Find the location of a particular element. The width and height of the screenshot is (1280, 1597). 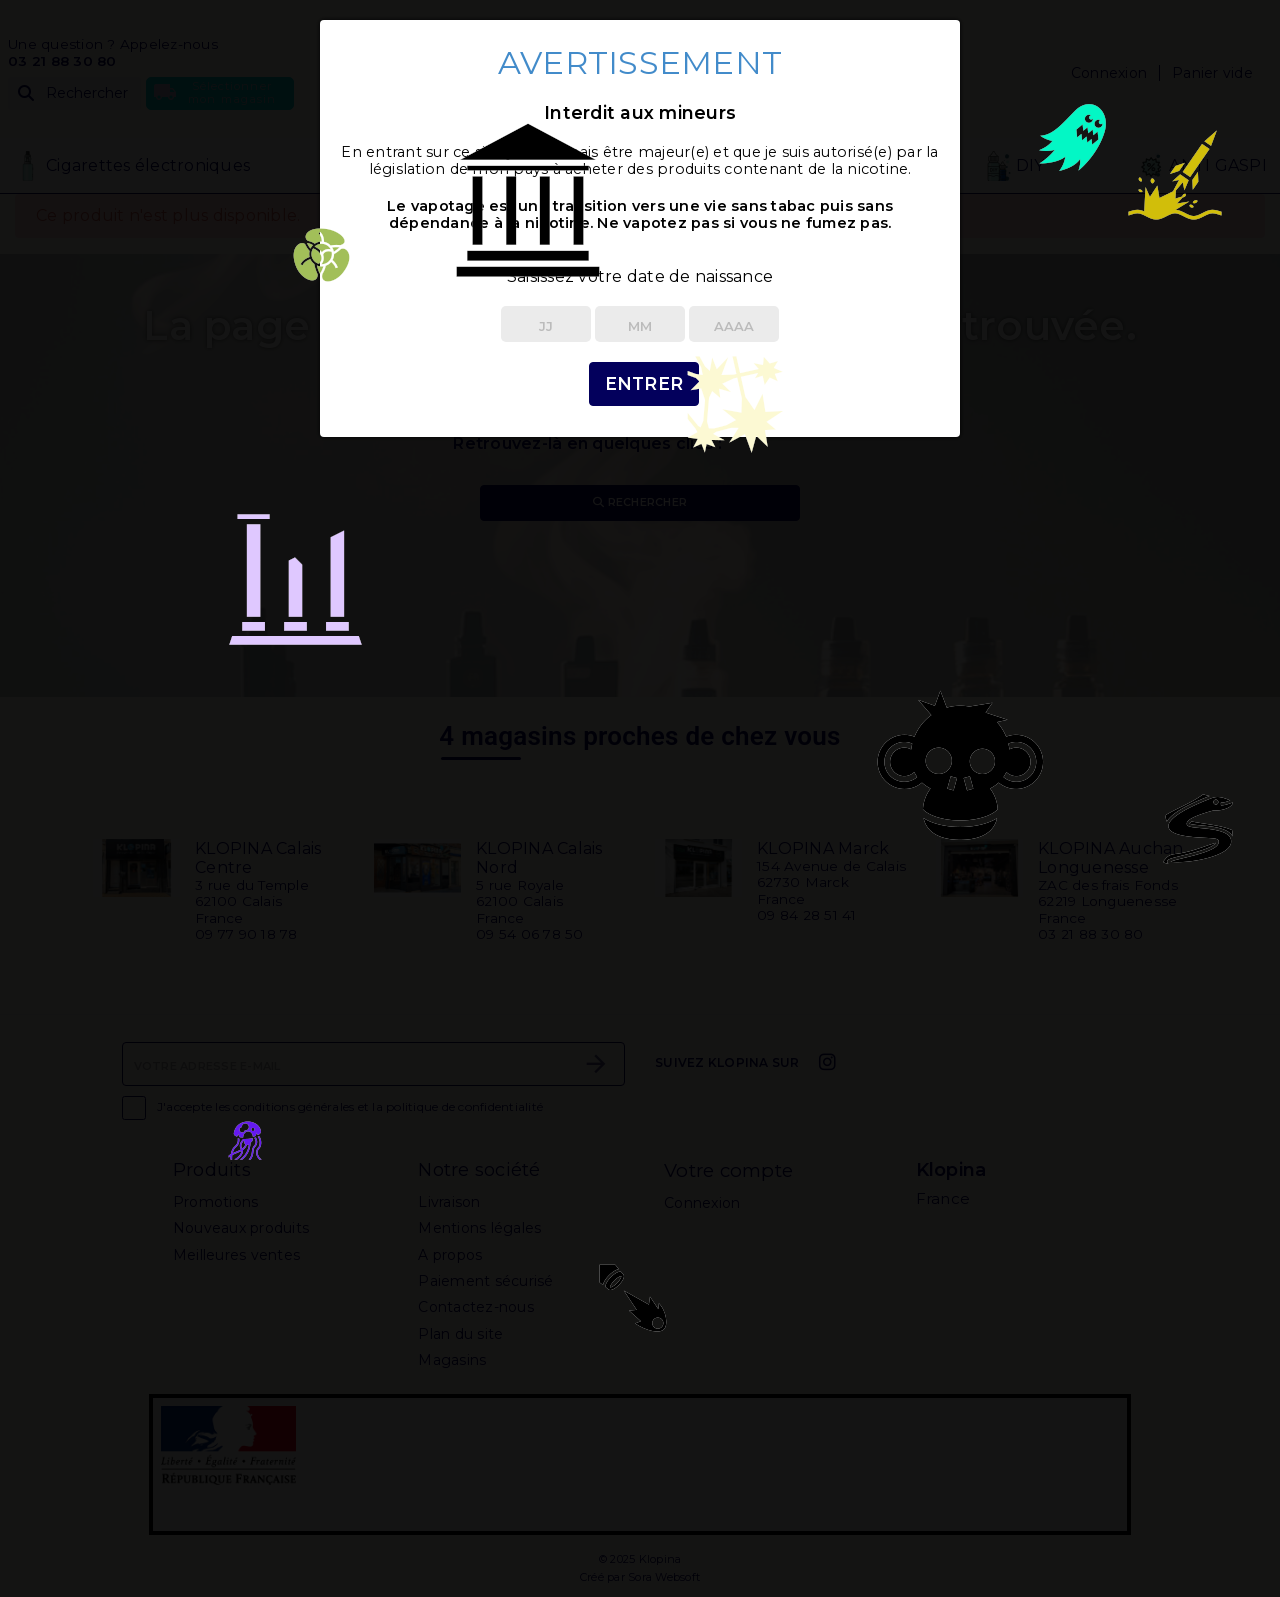

indicates laser or energy weapon effect is located at coordinates (736, 405).